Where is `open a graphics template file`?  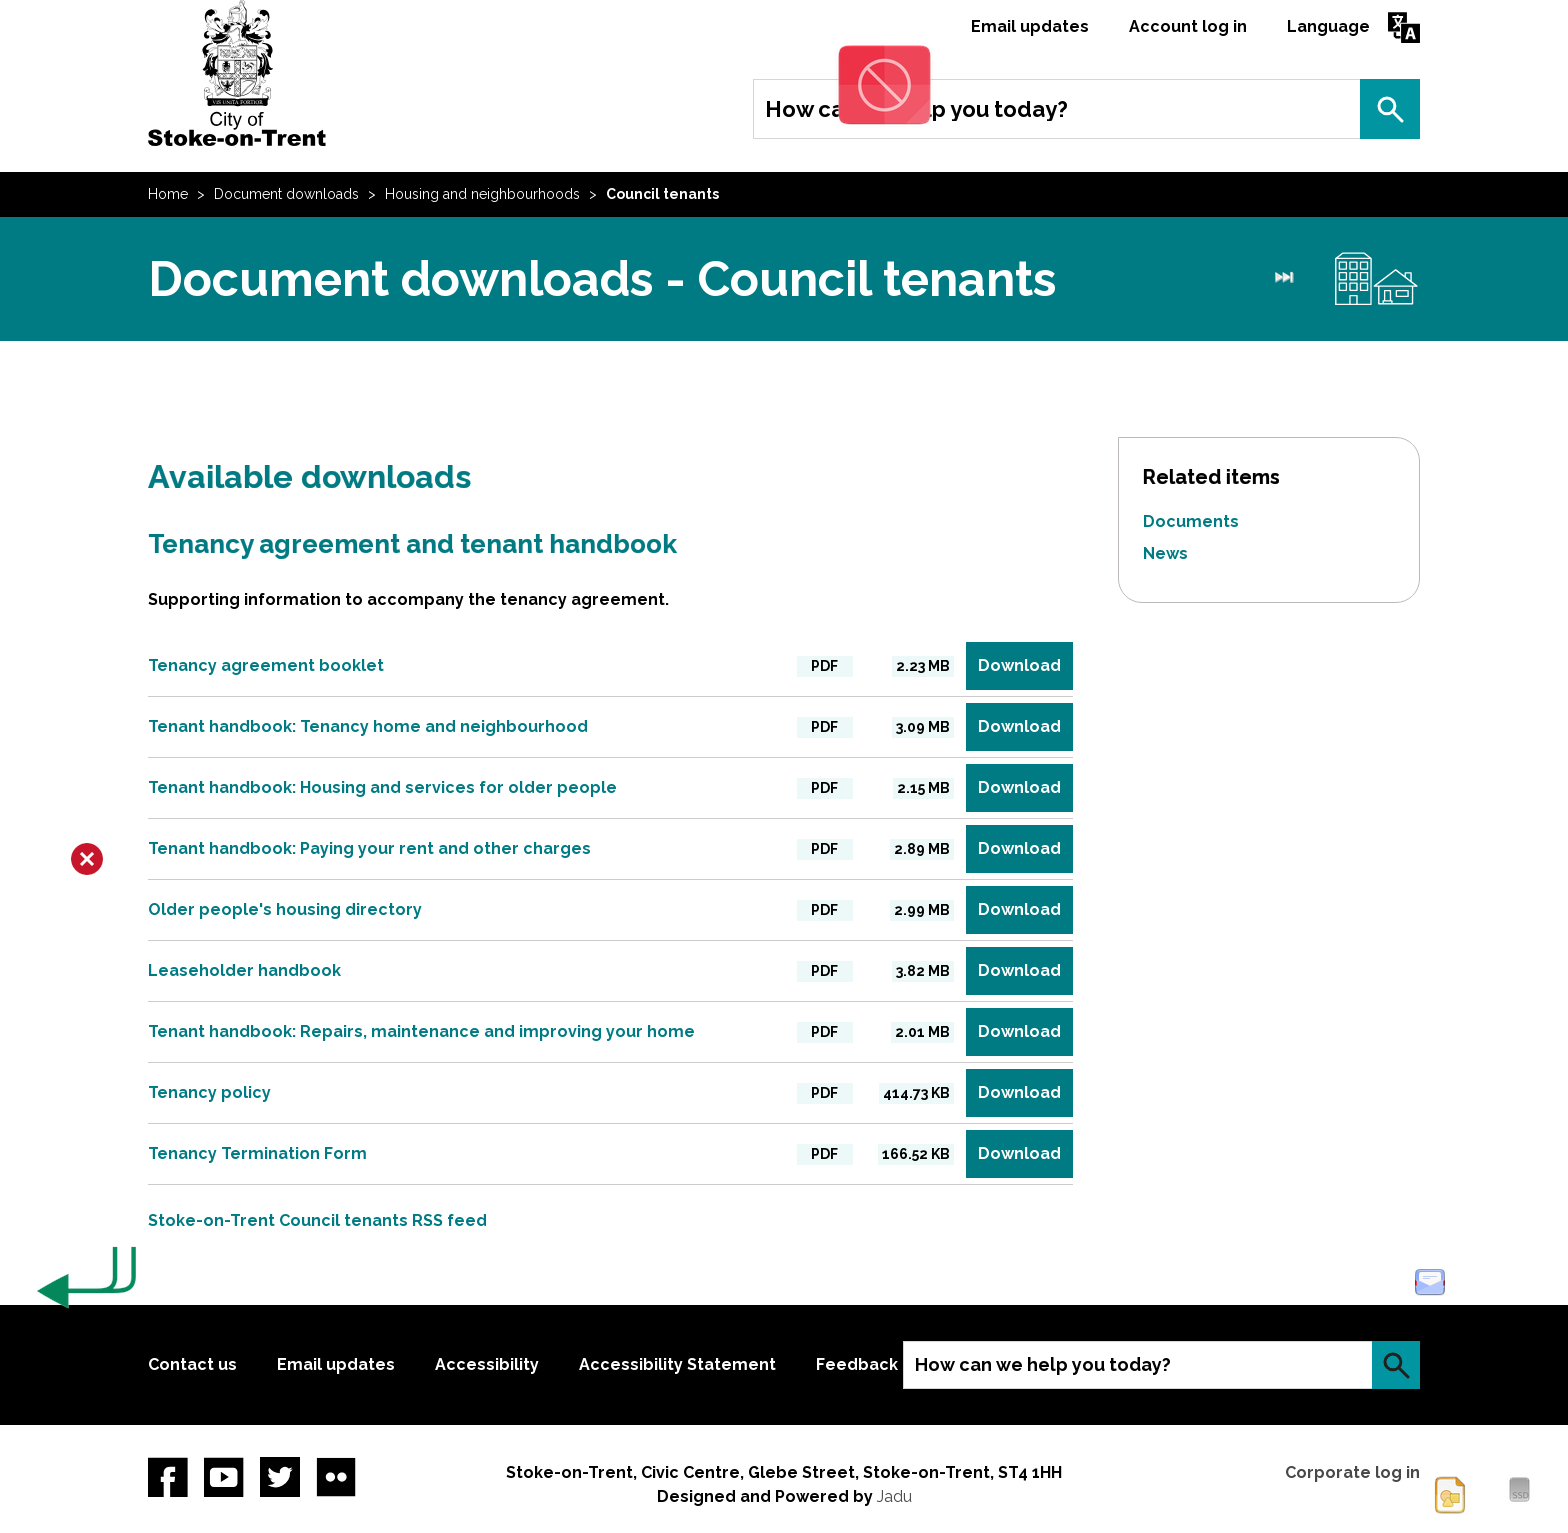 open a graphics template file is located at coordinates (1450, 1495).